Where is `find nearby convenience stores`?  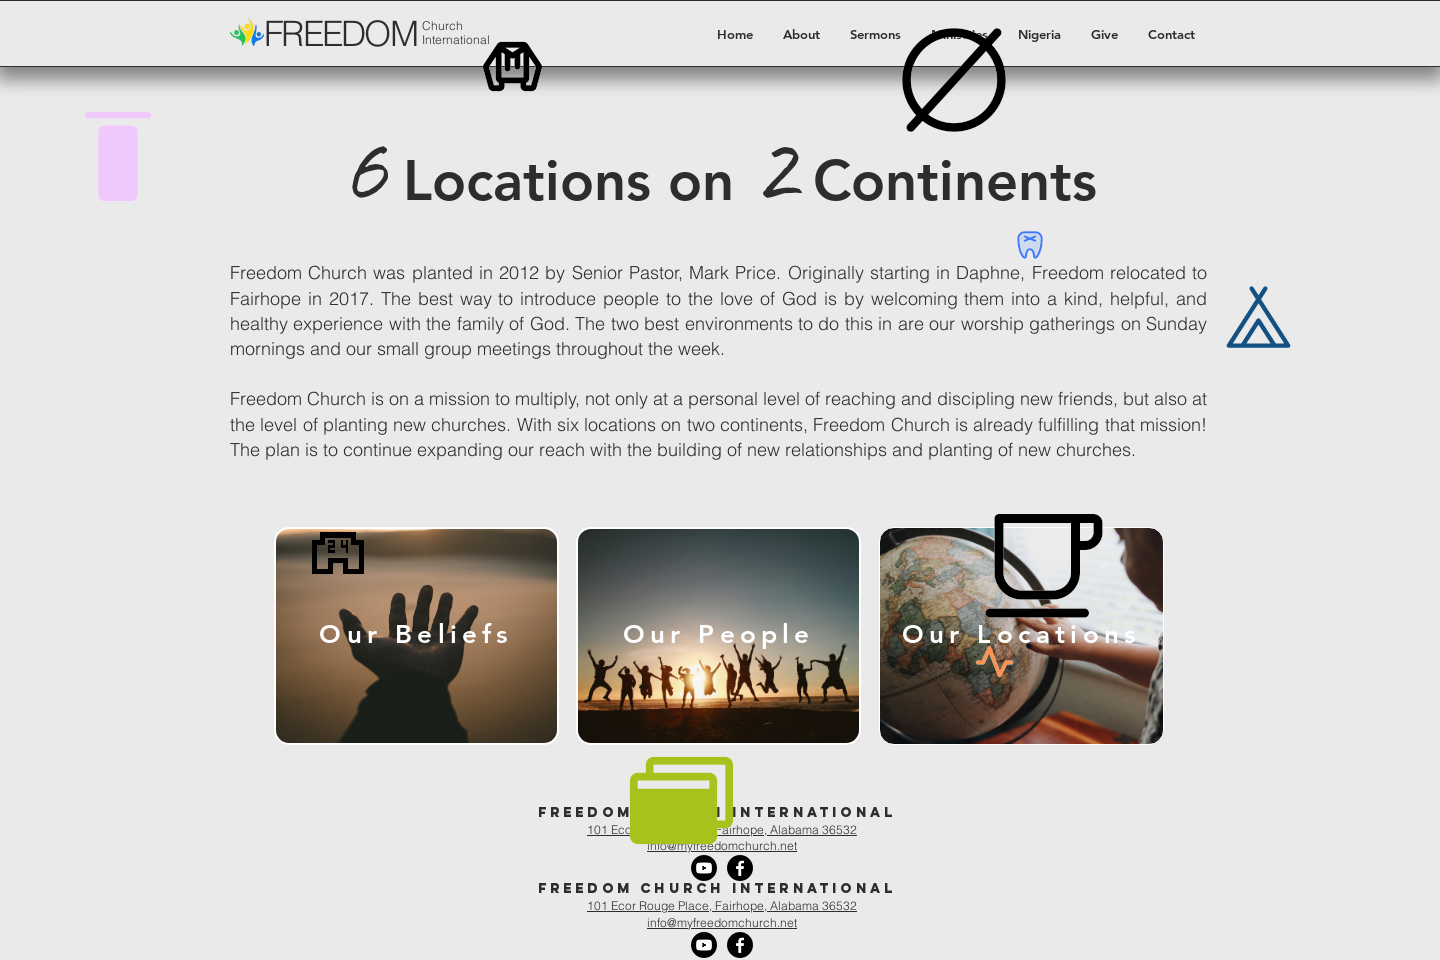 find nearby convenience stores is located at coordinates (338, 553).